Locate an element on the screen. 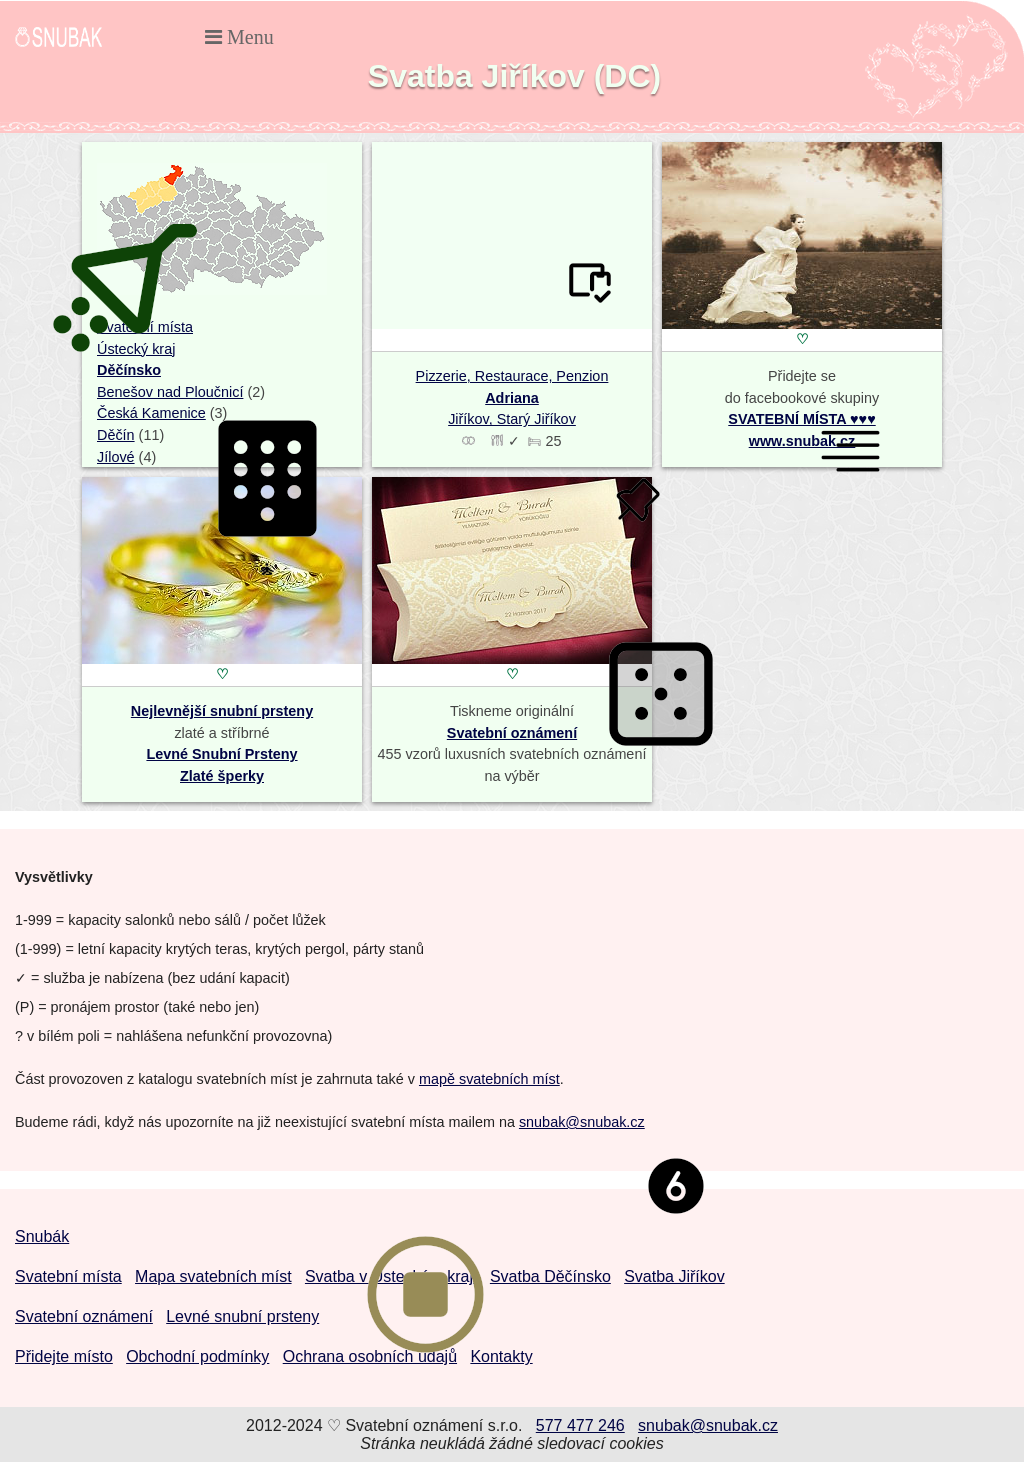  indicates step 6 in a multi-step process is located at coordinates (676, 1186).